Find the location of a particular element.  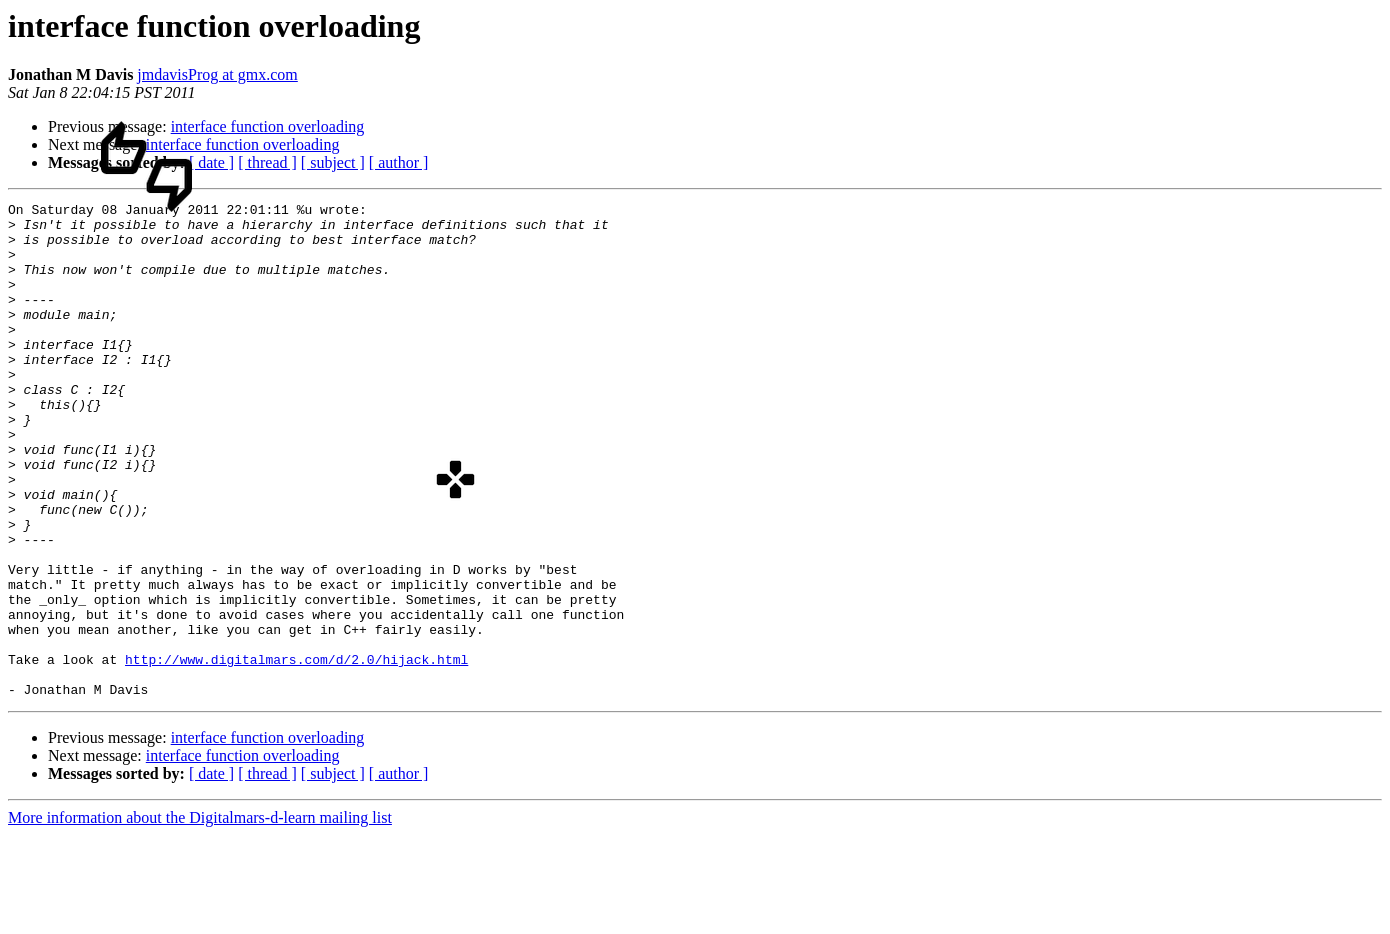

rate or provide feedback is located at coordinates (146, 166).